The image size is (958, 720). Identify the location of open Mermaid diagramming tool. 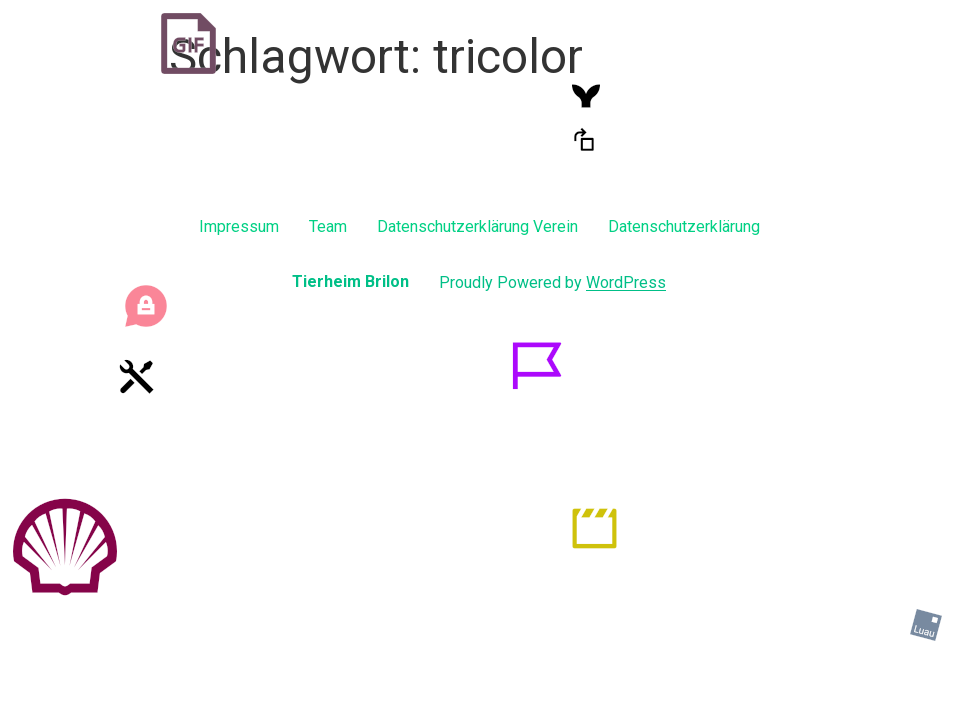
(586, 96).